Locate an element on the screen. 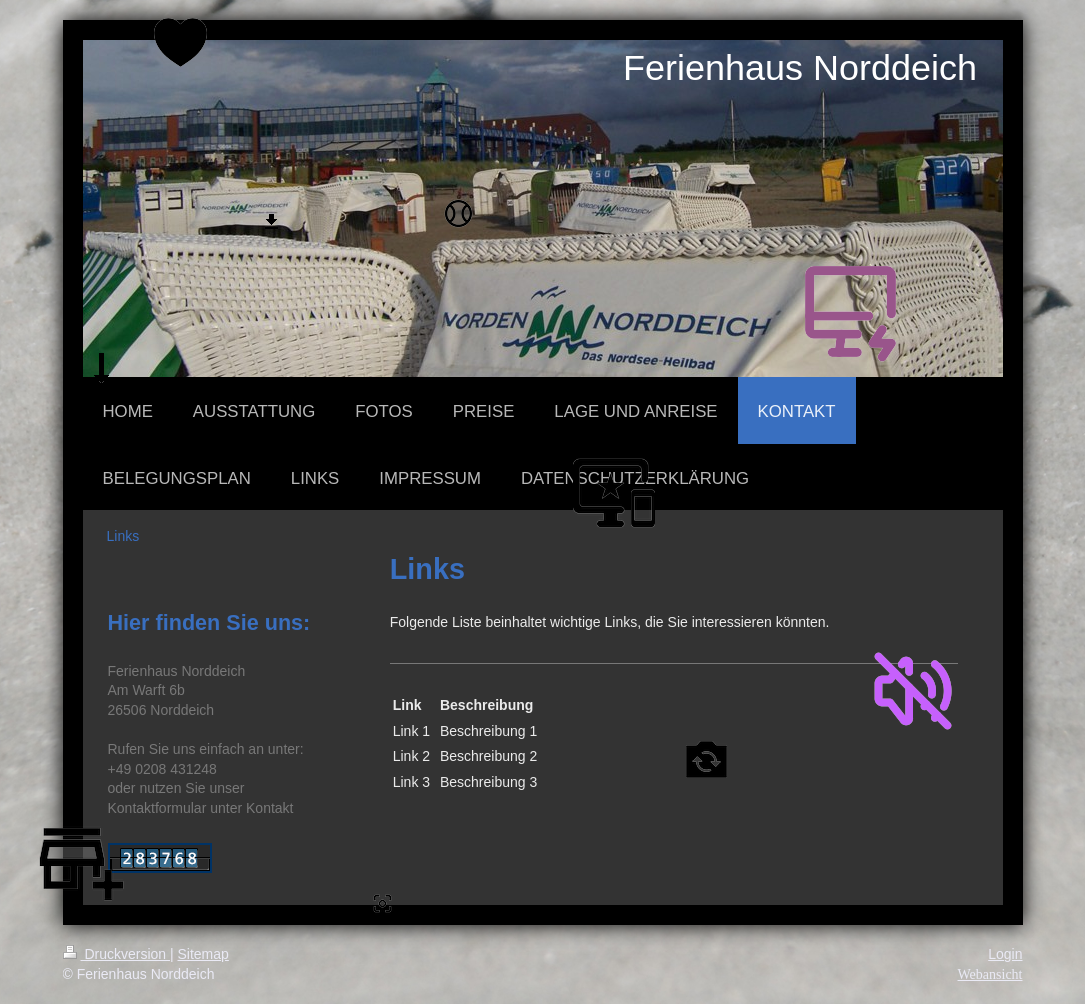 This screenshot has height=1004, width=1085. add a new business location is located at coordinates (81, 858).